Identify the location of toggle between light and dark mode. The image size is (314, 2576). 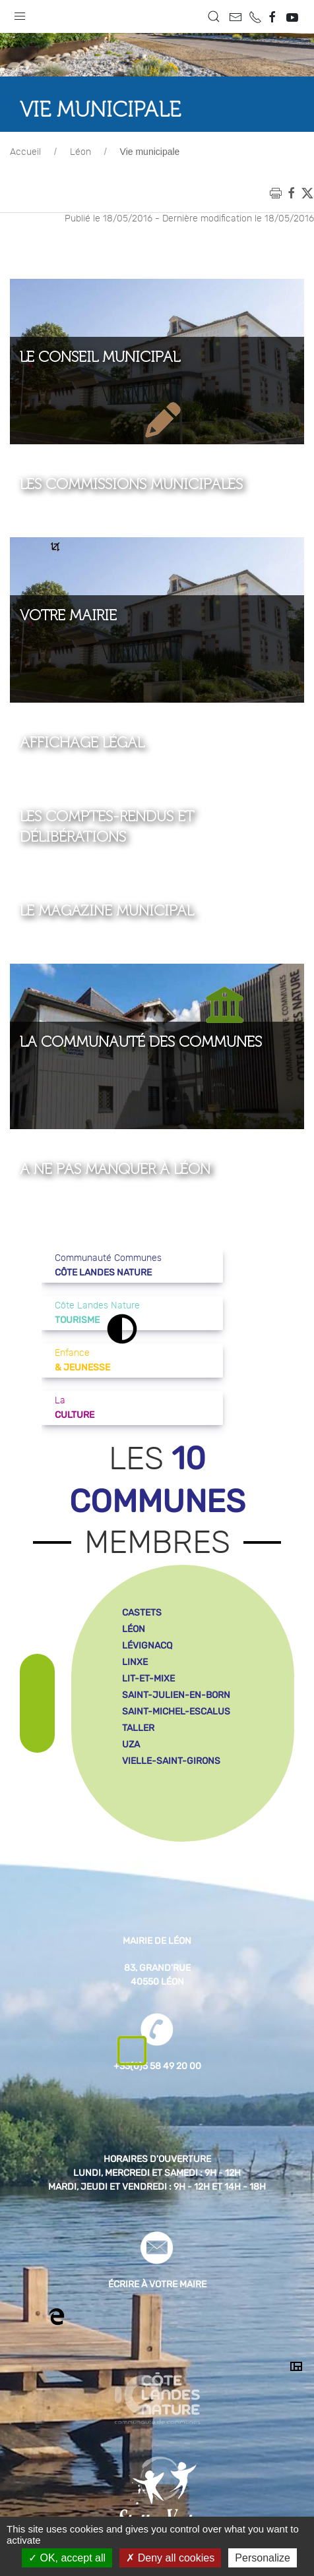
(122, 1329).